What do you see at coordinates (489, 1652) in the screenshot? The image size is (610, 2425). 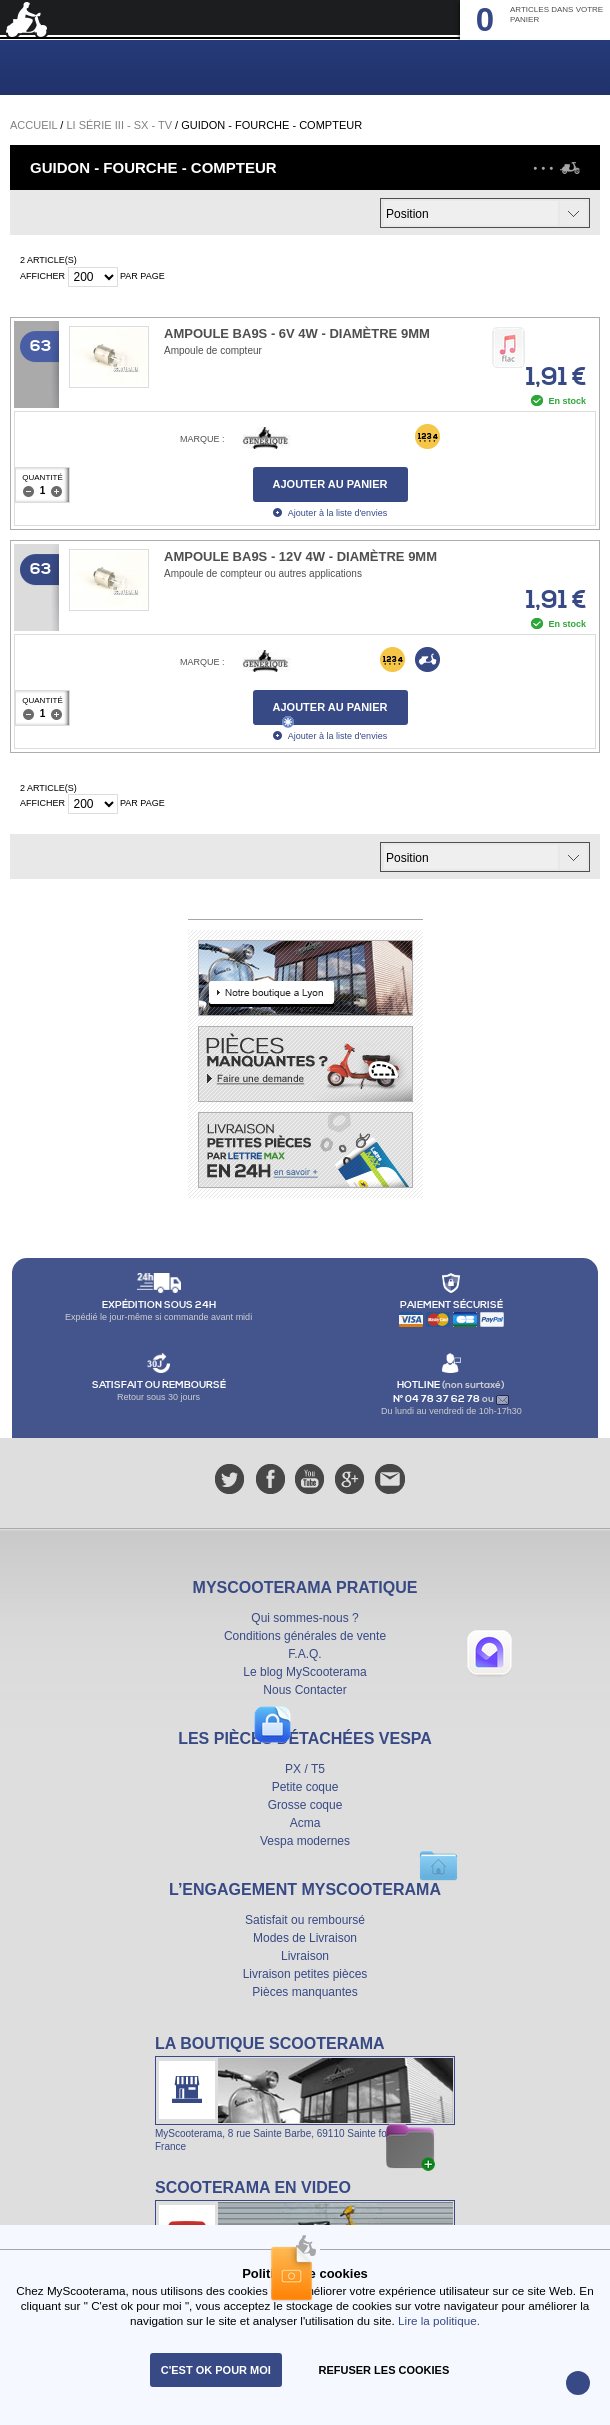 I see `open Proton Mail Bridge app` at bounding box center [489, 1652].